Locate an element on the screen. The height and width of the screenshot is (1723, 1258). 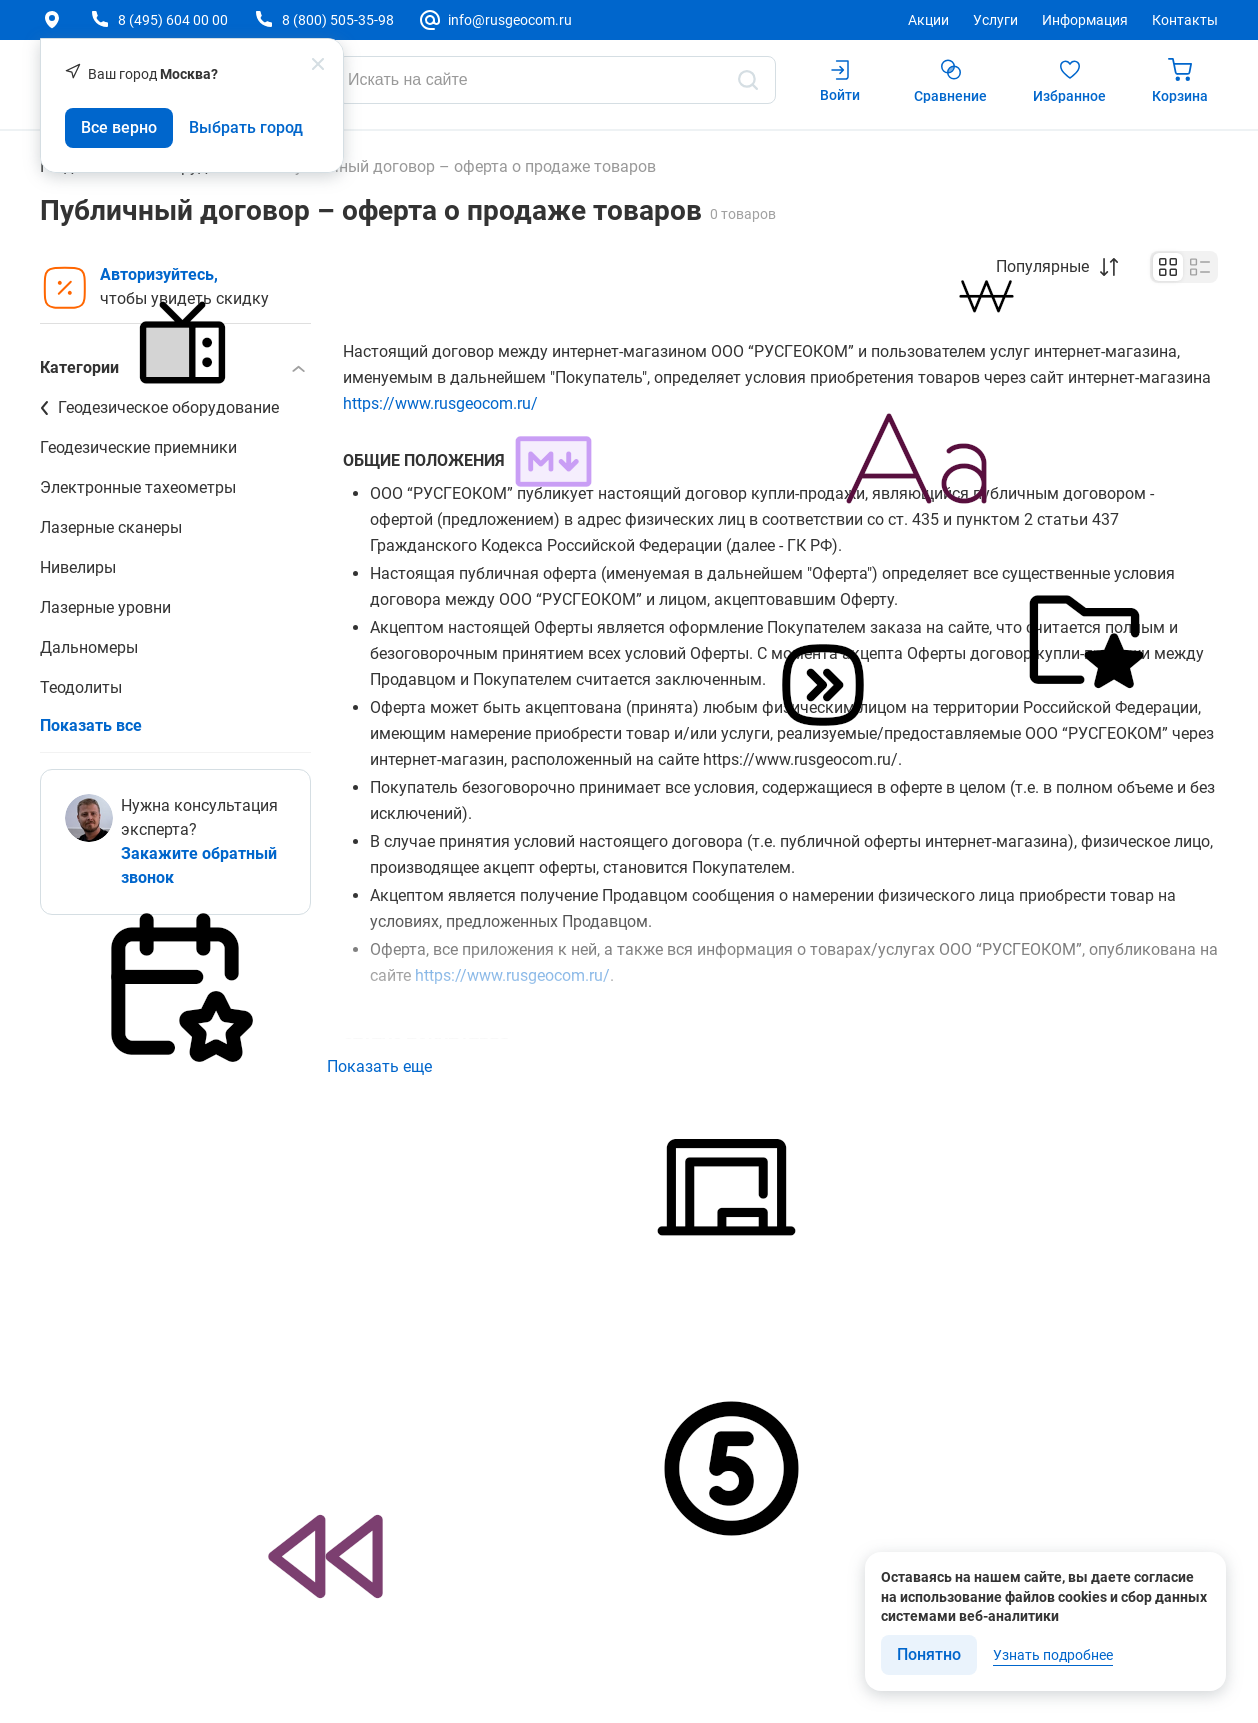
access TV or video streaming content is located at coordinates (182, 347).